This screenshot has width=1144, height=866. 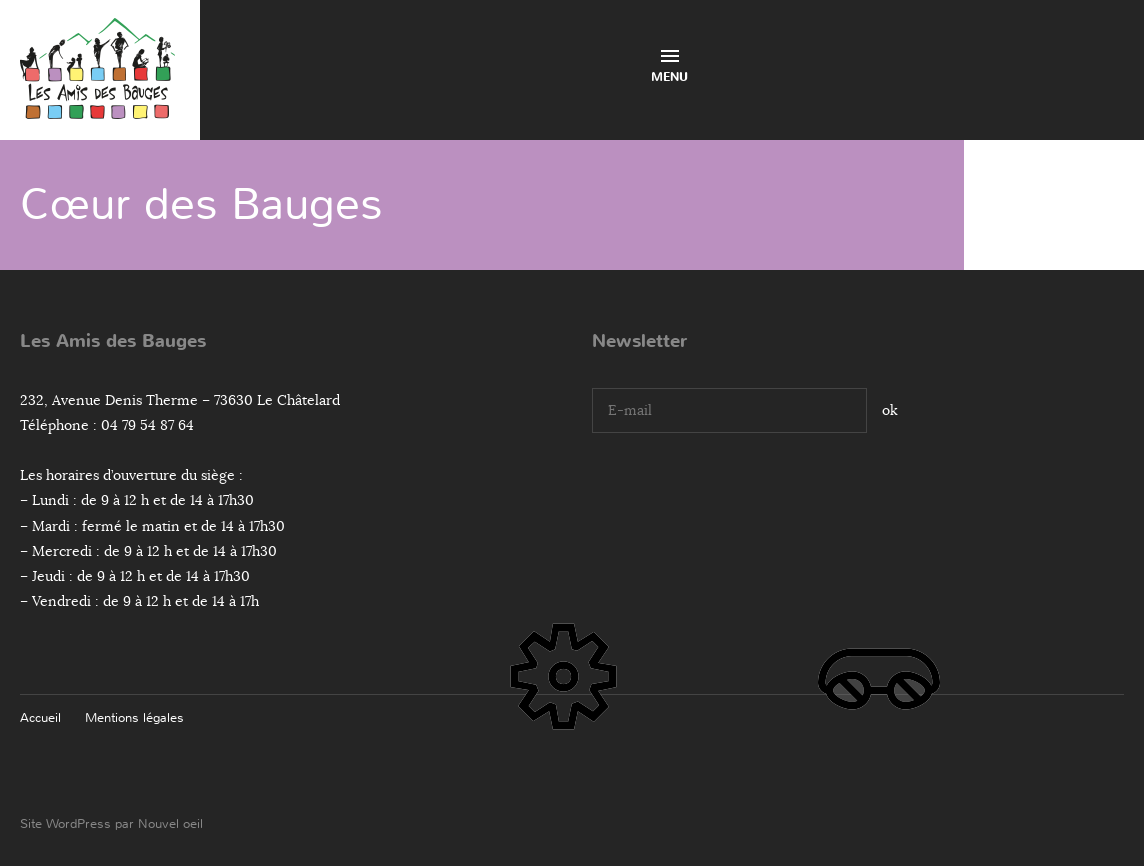 What do you see at coordinates (563, 676) in the screenshot?
I see `access settings or preferences` at bounding box center [563, 676].